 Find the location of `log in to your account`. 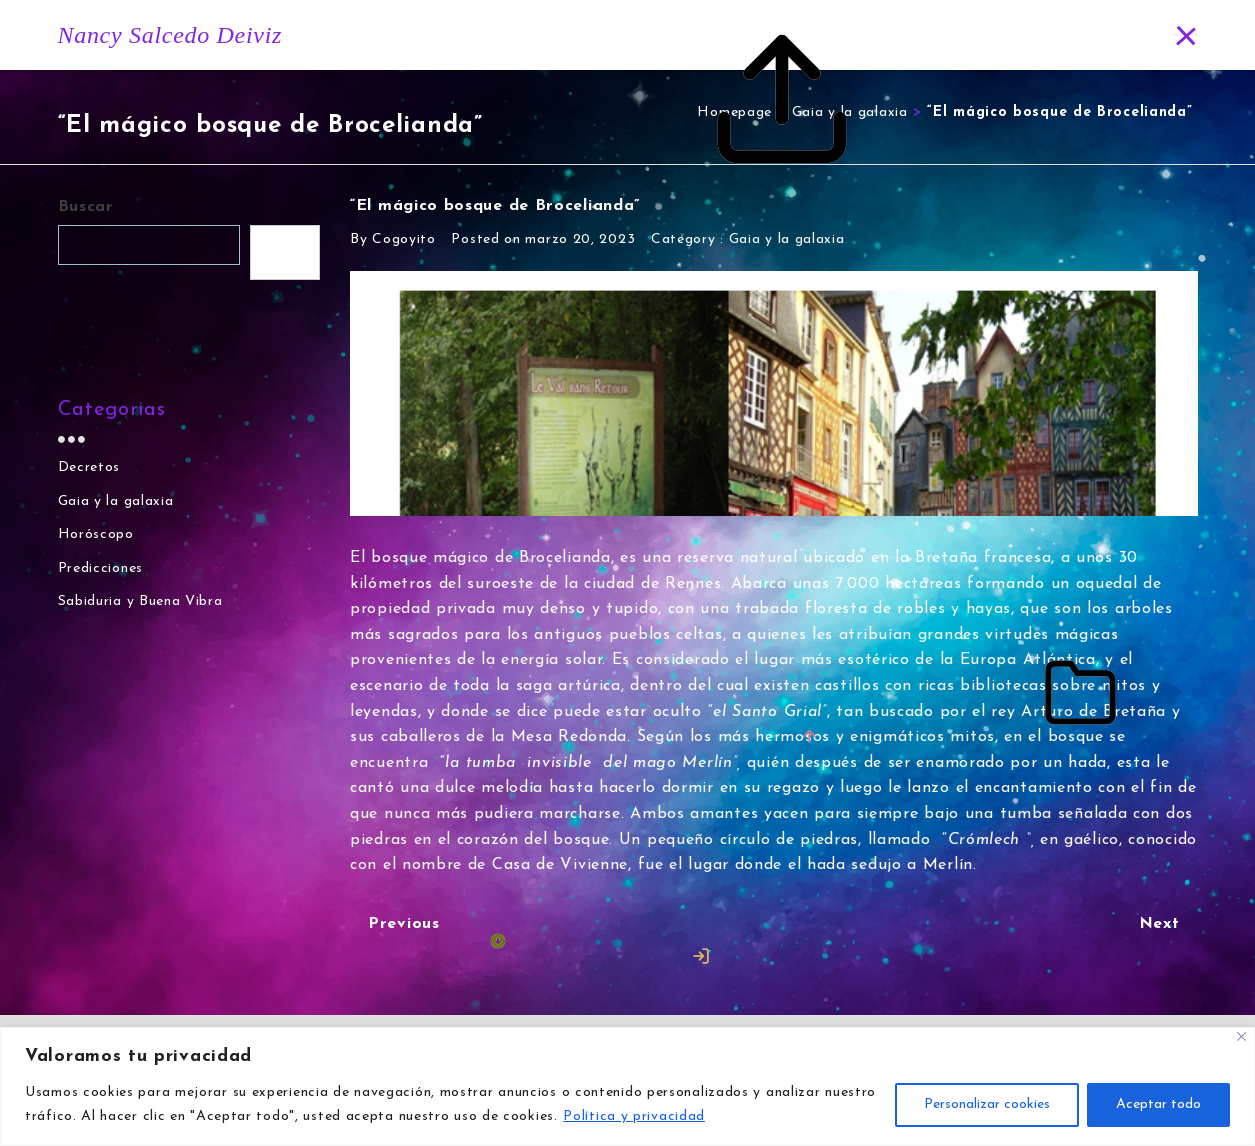

log in to your account is located at coordinates (701, 956).